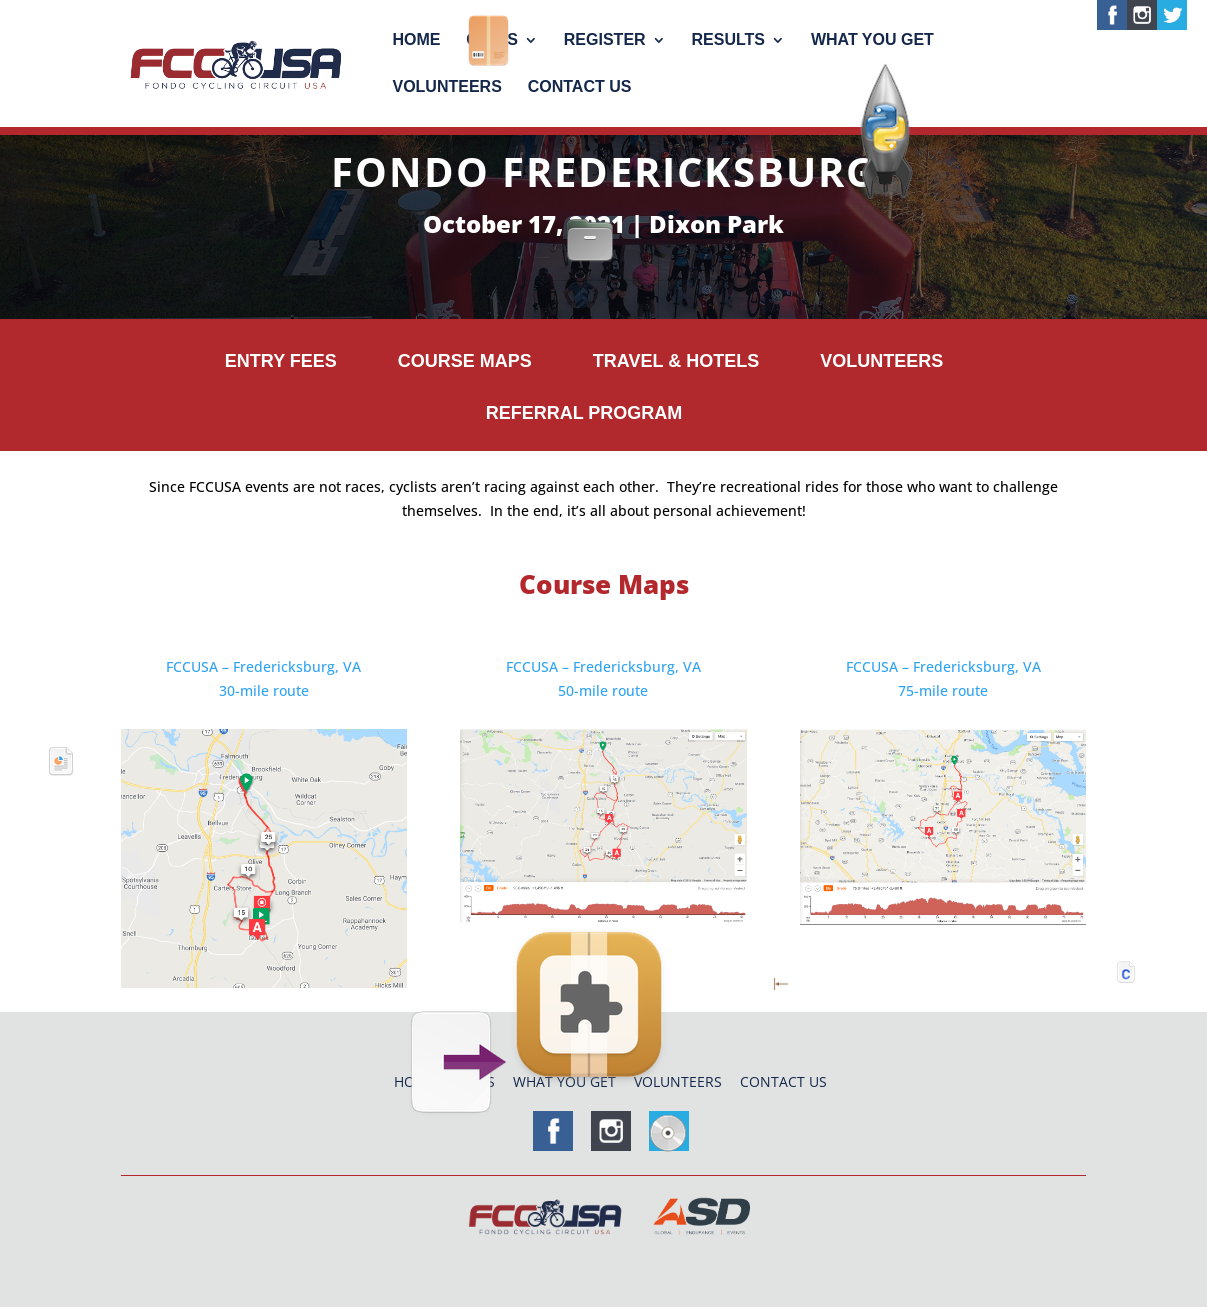 The width and height of the screenshot is (1207, 1307). Describe the element at coordinates (590, 240) in the screenshot. I see `open the file manager` at that location.